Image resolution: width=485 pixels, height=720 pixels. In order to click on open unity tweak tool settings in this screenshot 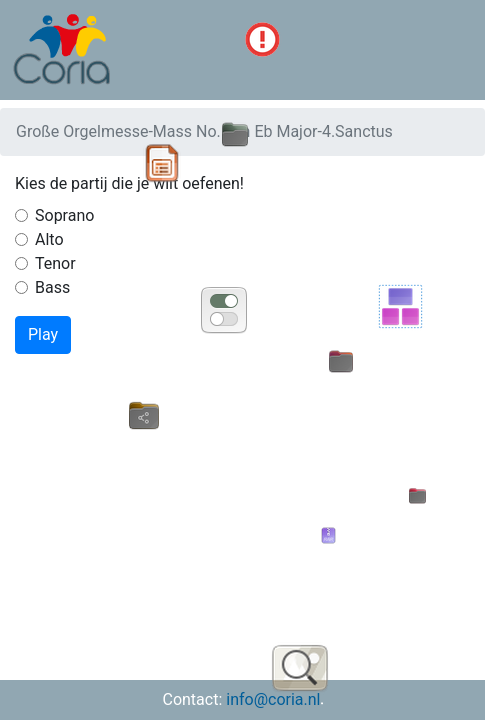, I will do `click(224, 310)`.